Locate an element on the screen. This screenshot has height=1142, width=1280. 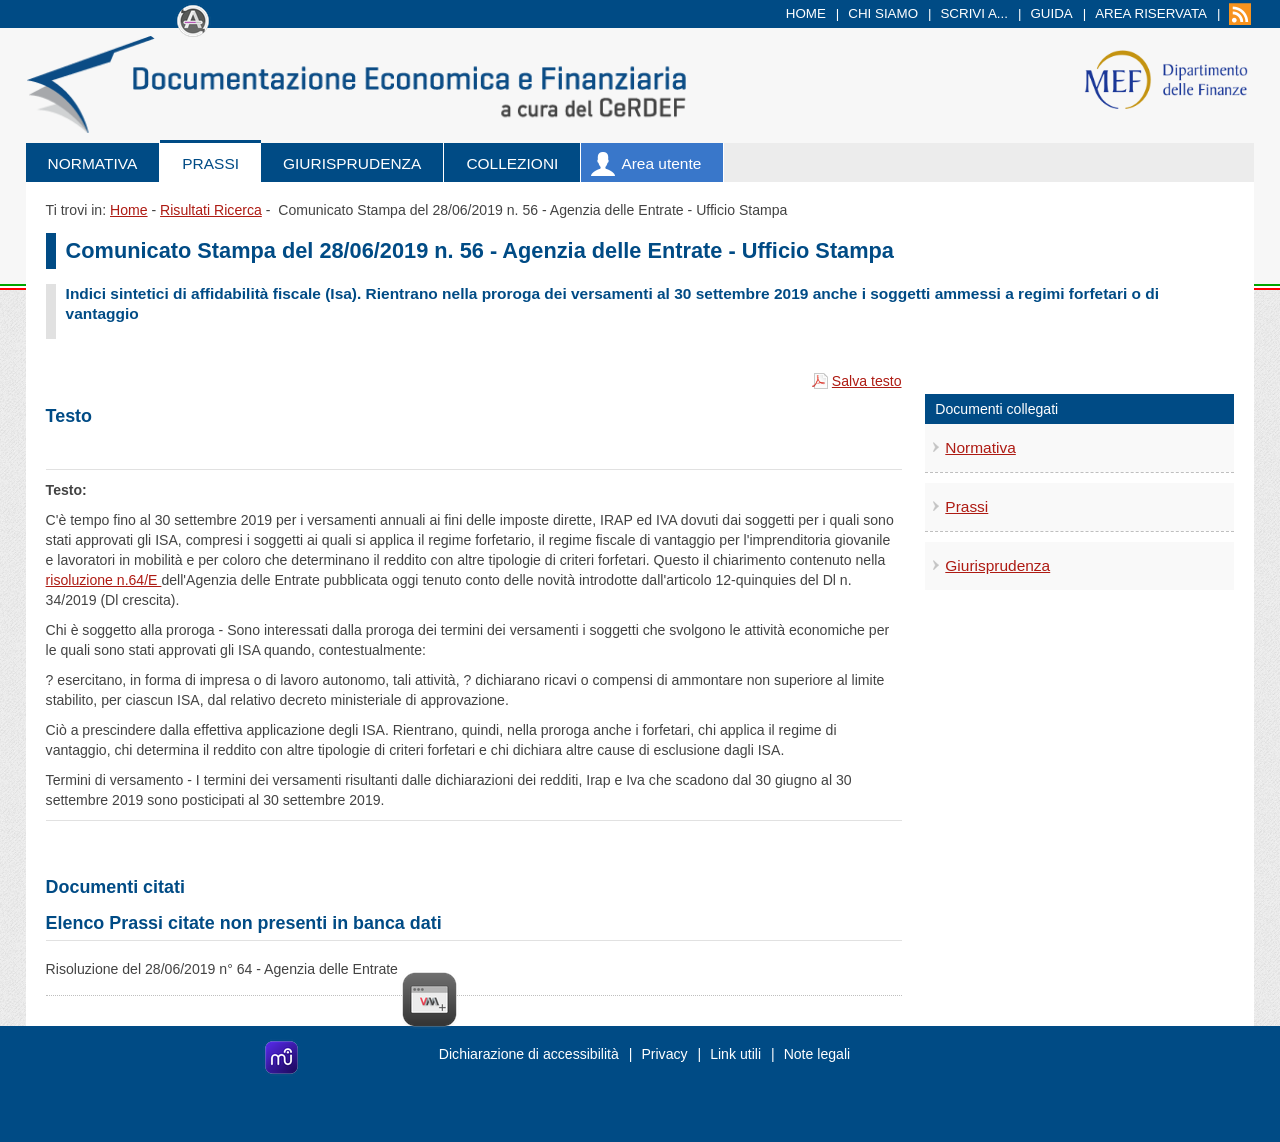
open MuseScore music notation app is located at coordinates (281, 1057).